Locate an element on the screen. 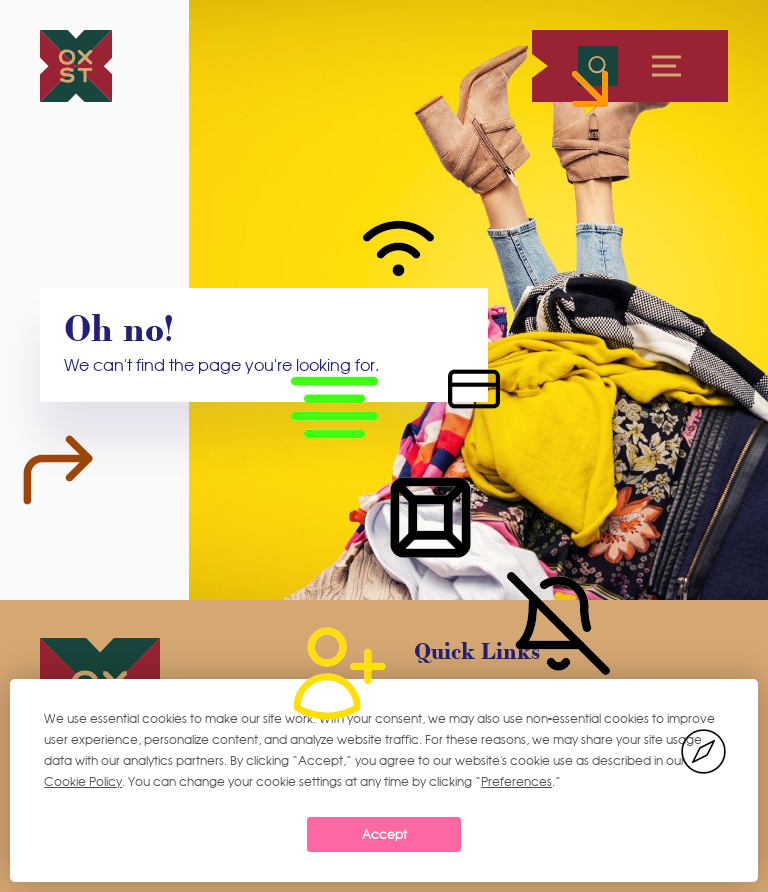 Image resolution: width=768 pixels, height=892 pixels. mute notifications is located at coordinates (558, 623).